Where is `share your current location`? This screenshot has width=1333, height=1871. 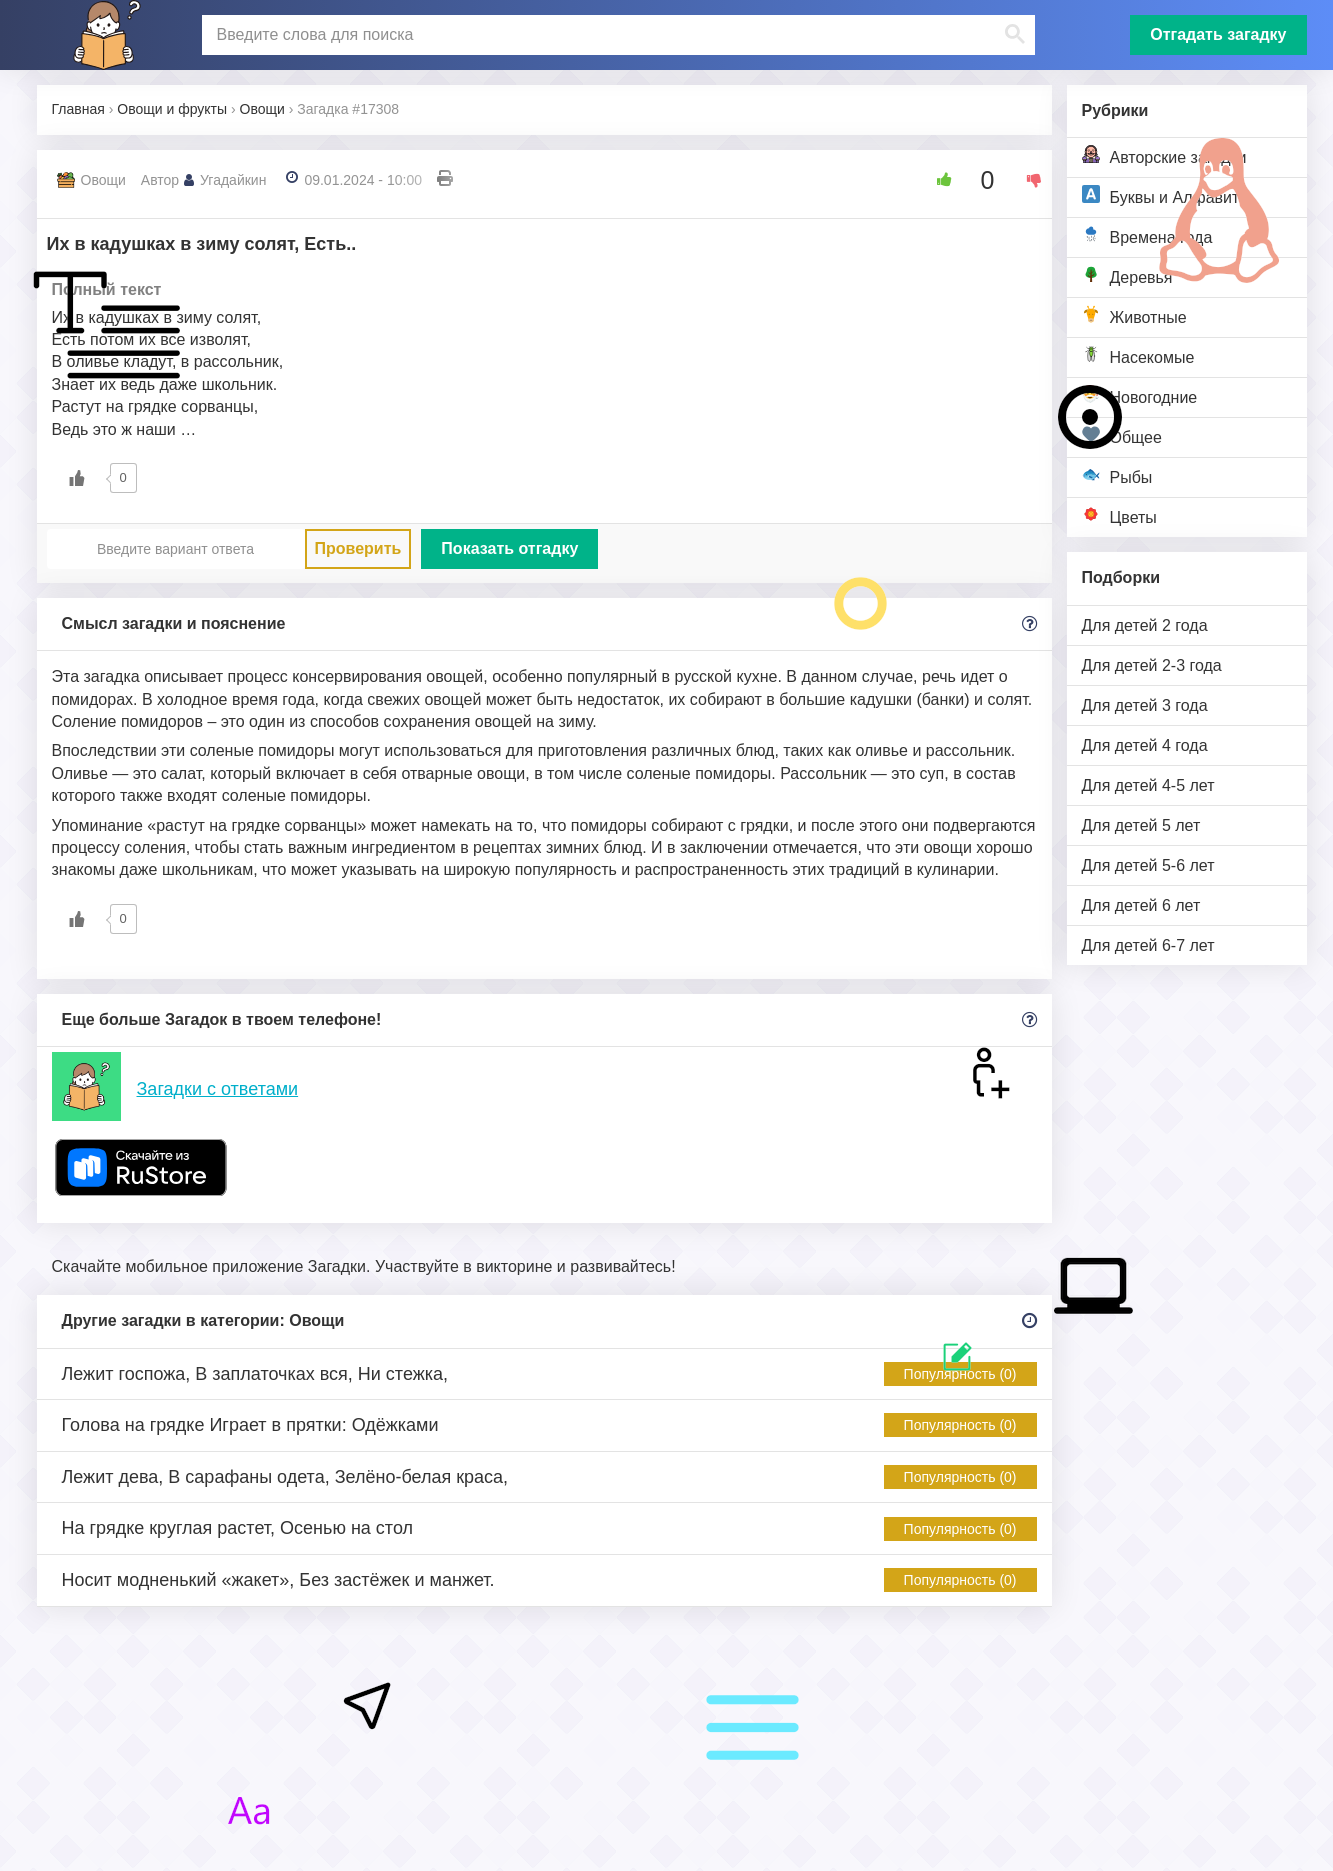
share your current location is located at coordinates (367, 1705).